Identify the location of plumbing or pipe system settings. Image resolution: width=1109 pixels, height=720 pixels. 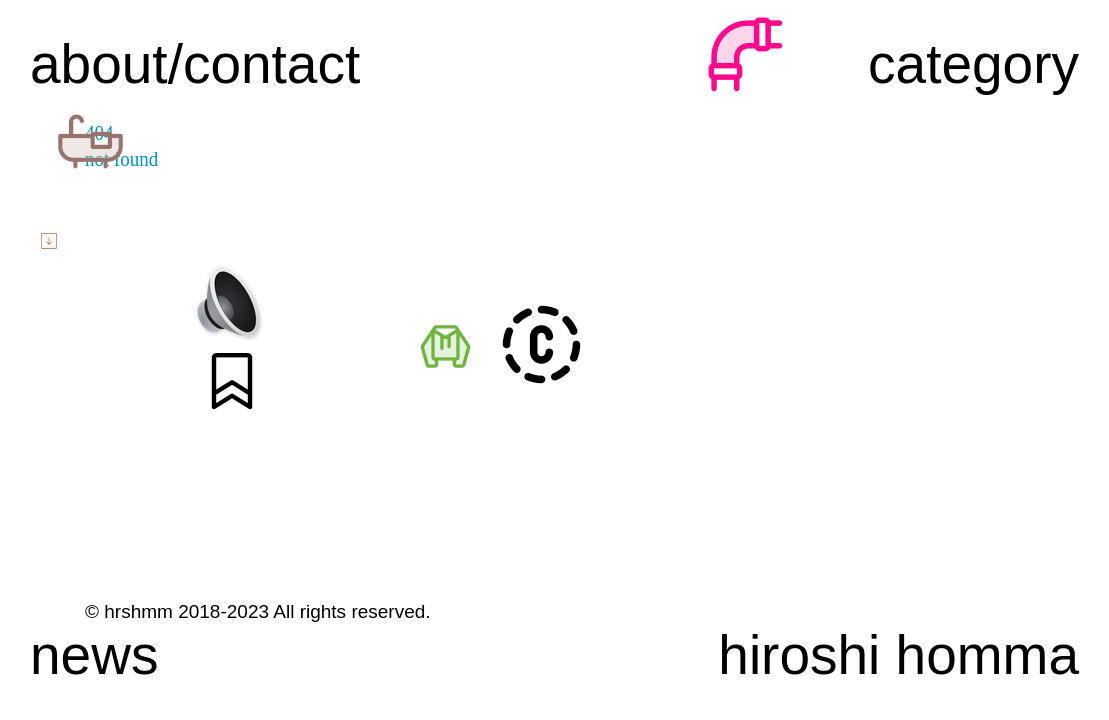
(742, 51).